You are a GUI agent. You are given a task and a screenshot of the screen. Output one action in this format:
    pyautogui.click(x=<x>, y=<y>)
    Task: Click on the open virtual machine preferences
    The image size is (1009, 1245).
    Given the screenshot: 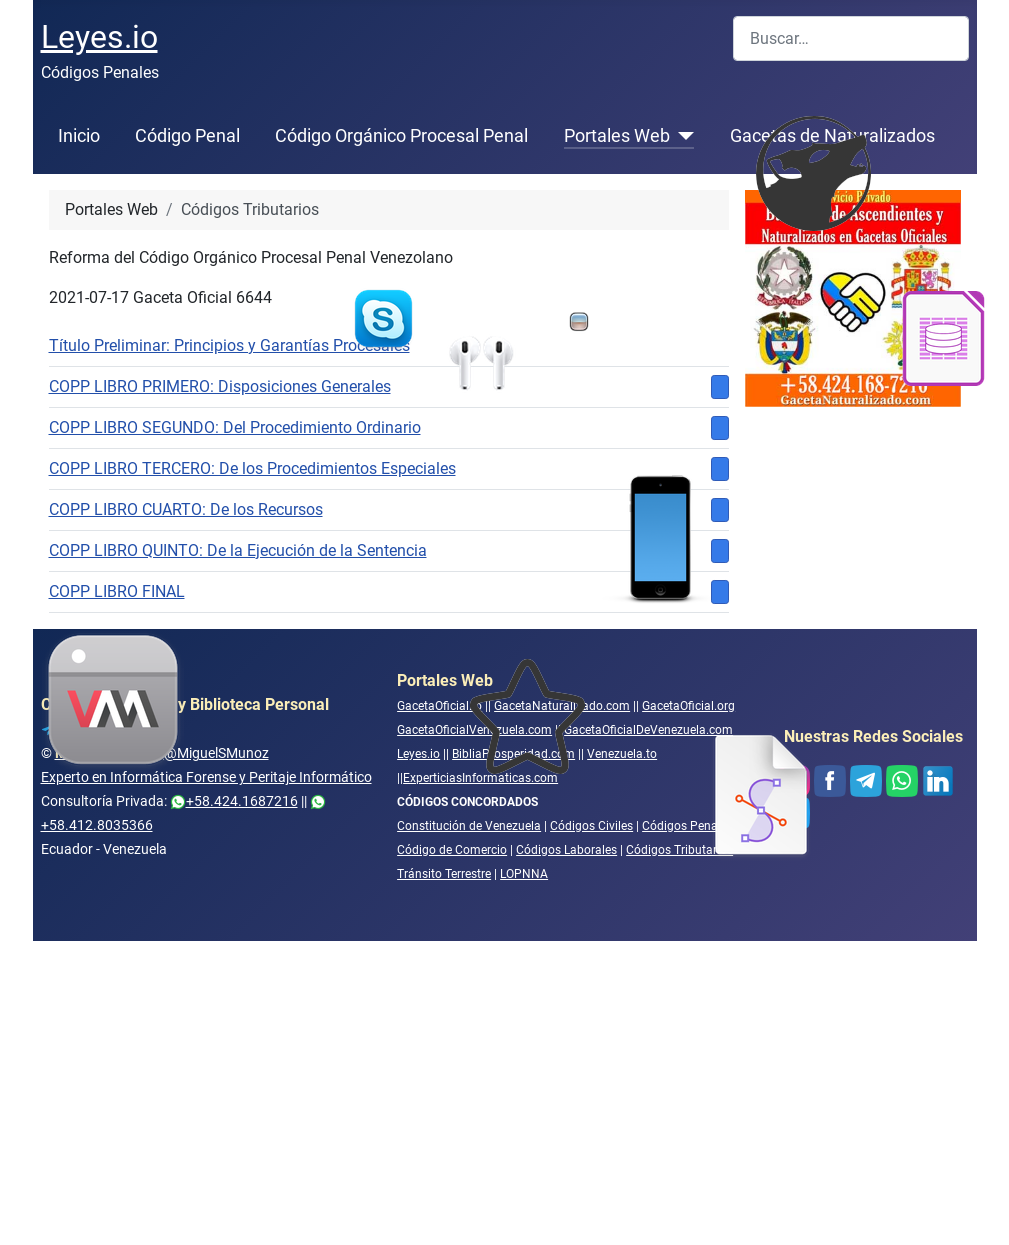 What is the action you would take?
    pyautogui.click(x=113, y=702)
    